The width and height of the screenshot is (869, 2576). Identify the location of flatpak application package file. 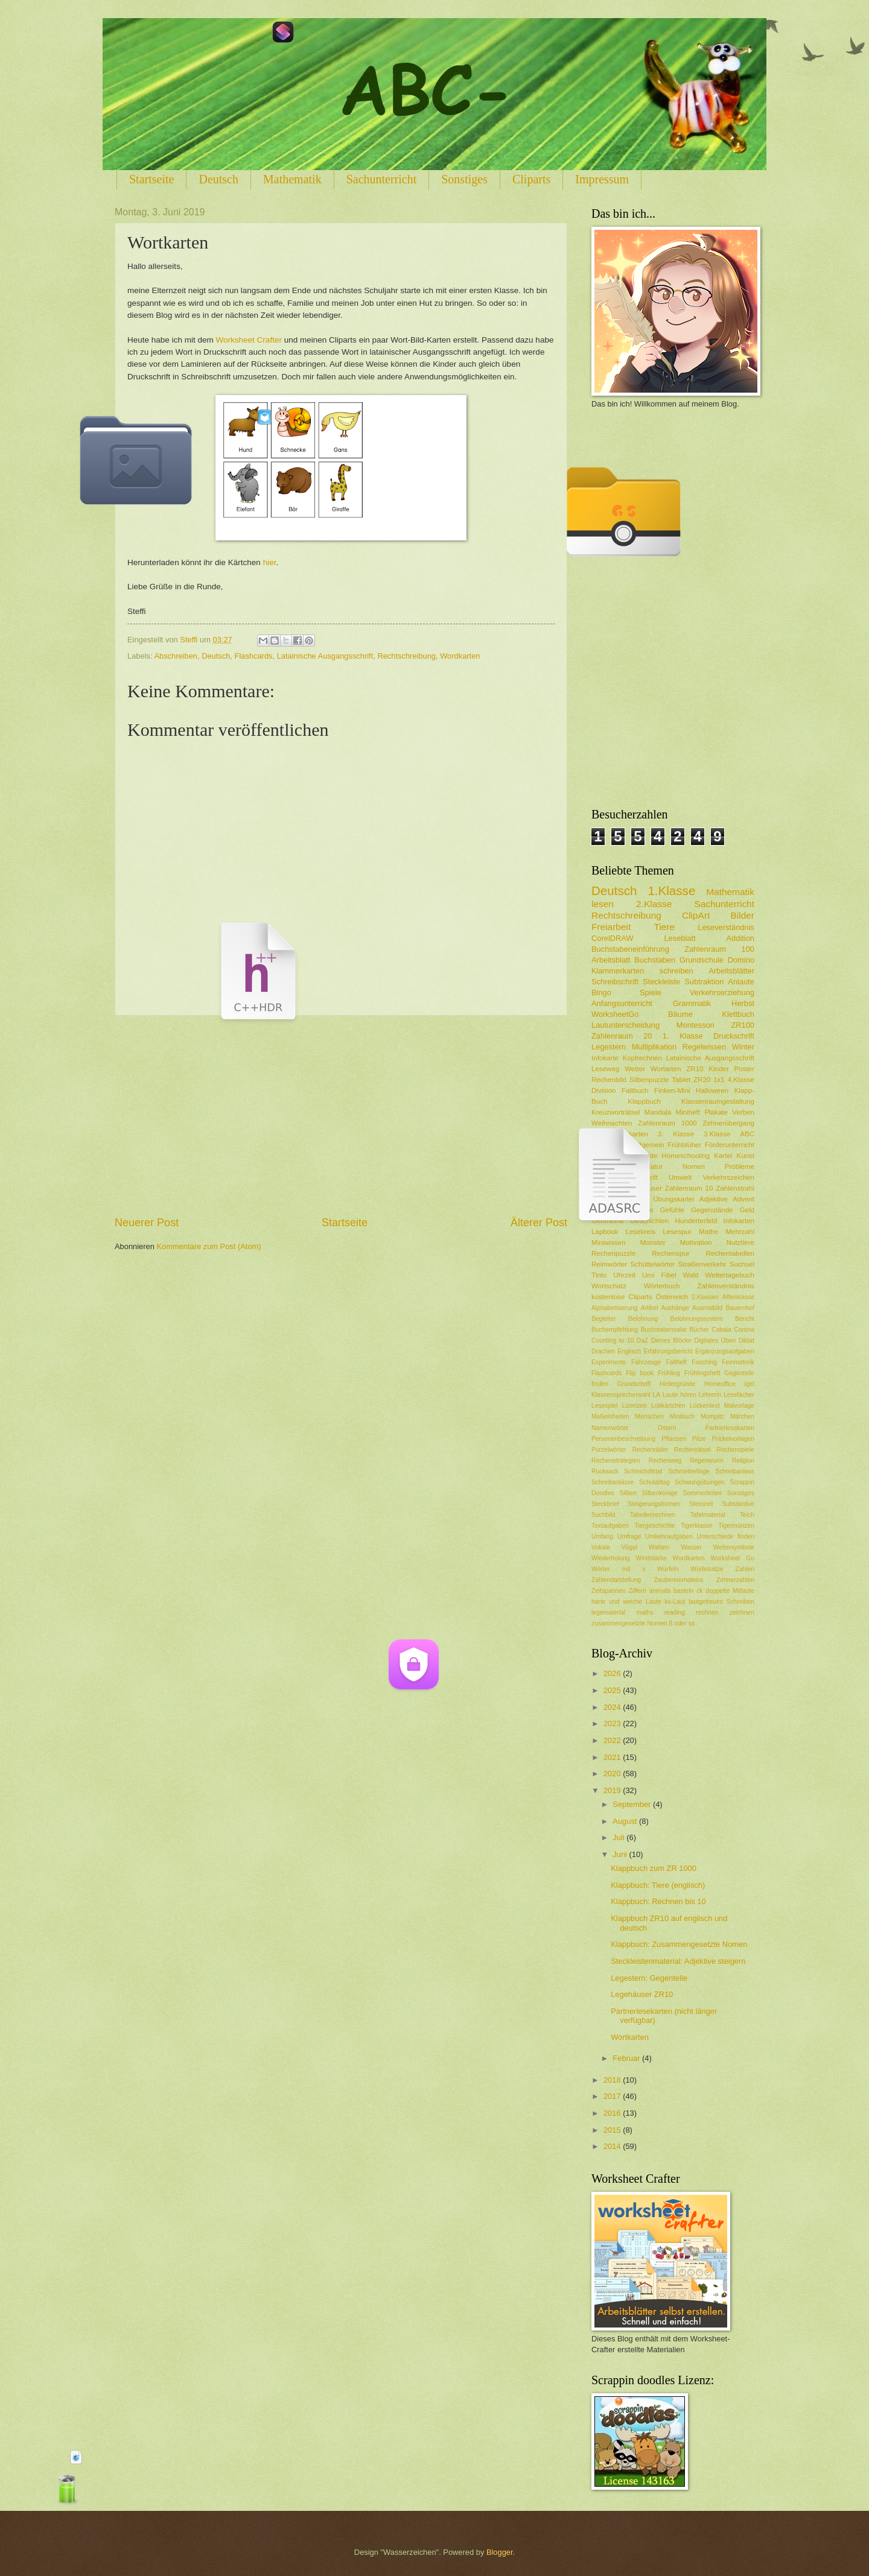
(264, 417).